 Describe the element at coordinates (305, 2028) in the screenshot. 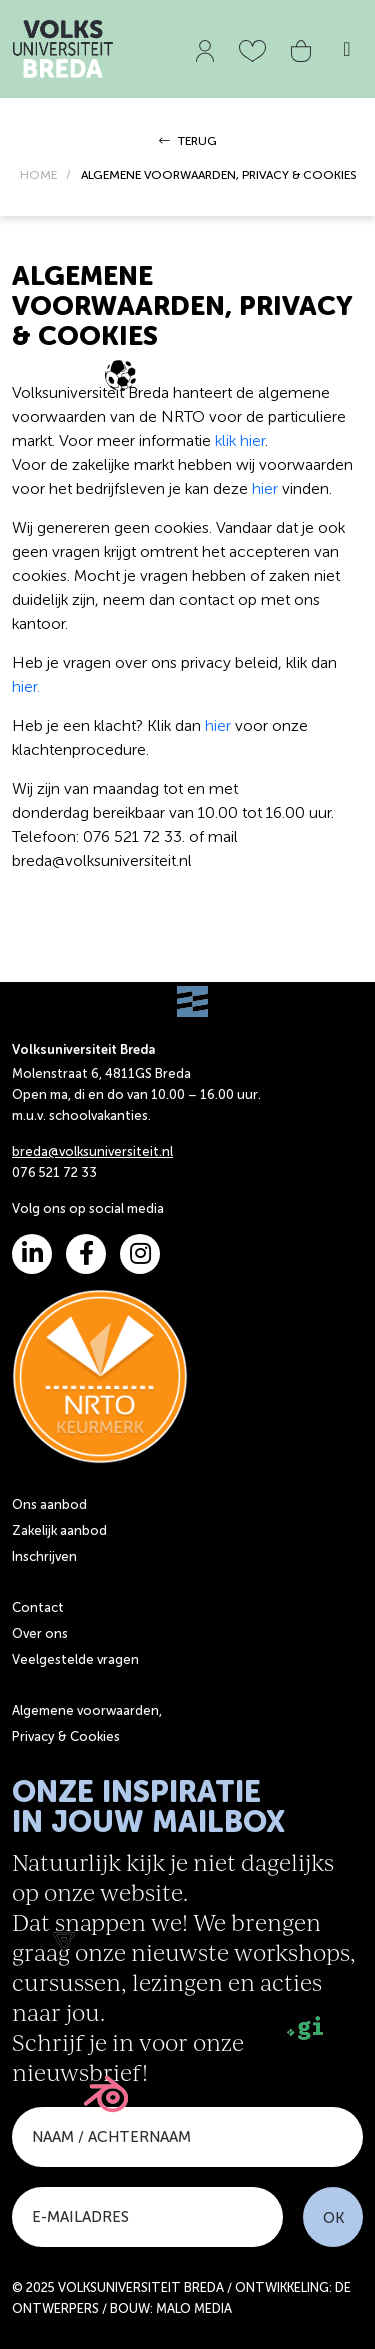

I see `visit gitignore.io website` at that location.